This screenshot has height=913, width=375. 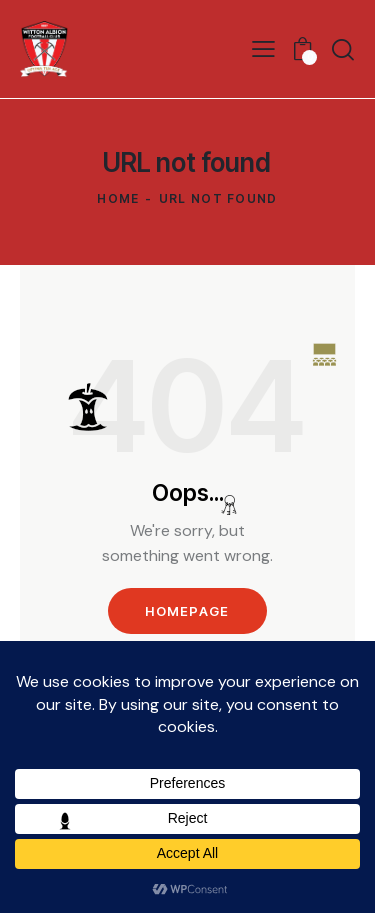 What do you see at coordinates (65, 821) in the screenshot?
I see `select egg pod vehicle or transport` at bounding box center [65, 821].